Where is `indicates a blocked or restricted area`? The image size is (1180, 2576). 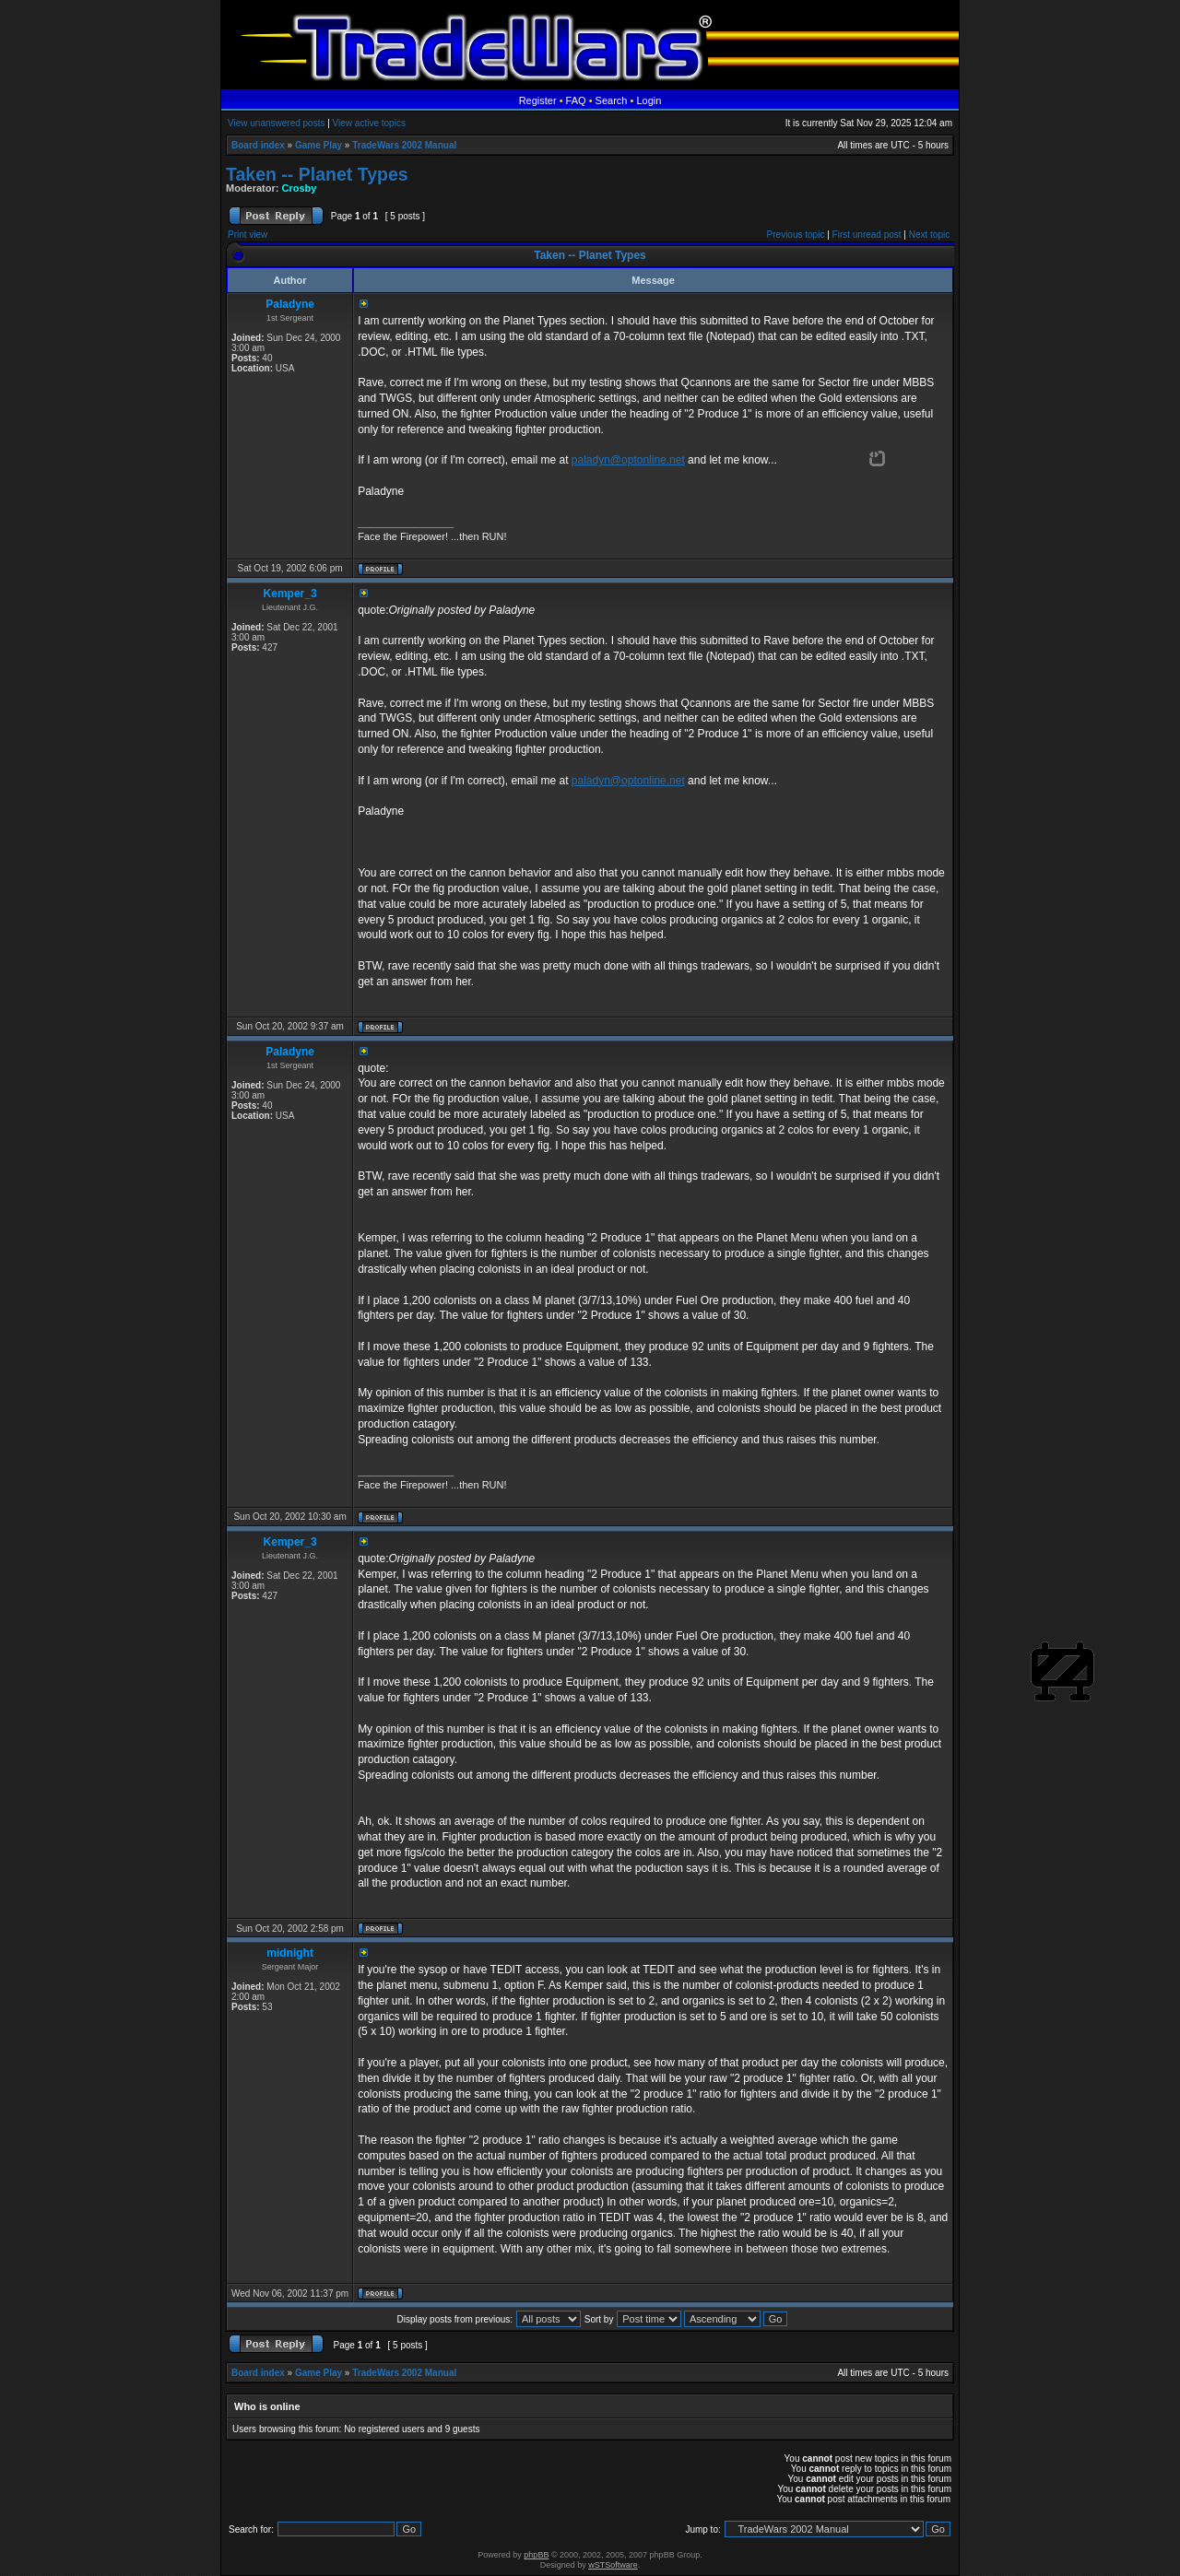 indicates a blocked or restricted area is located at coordinates (1062, 1669).